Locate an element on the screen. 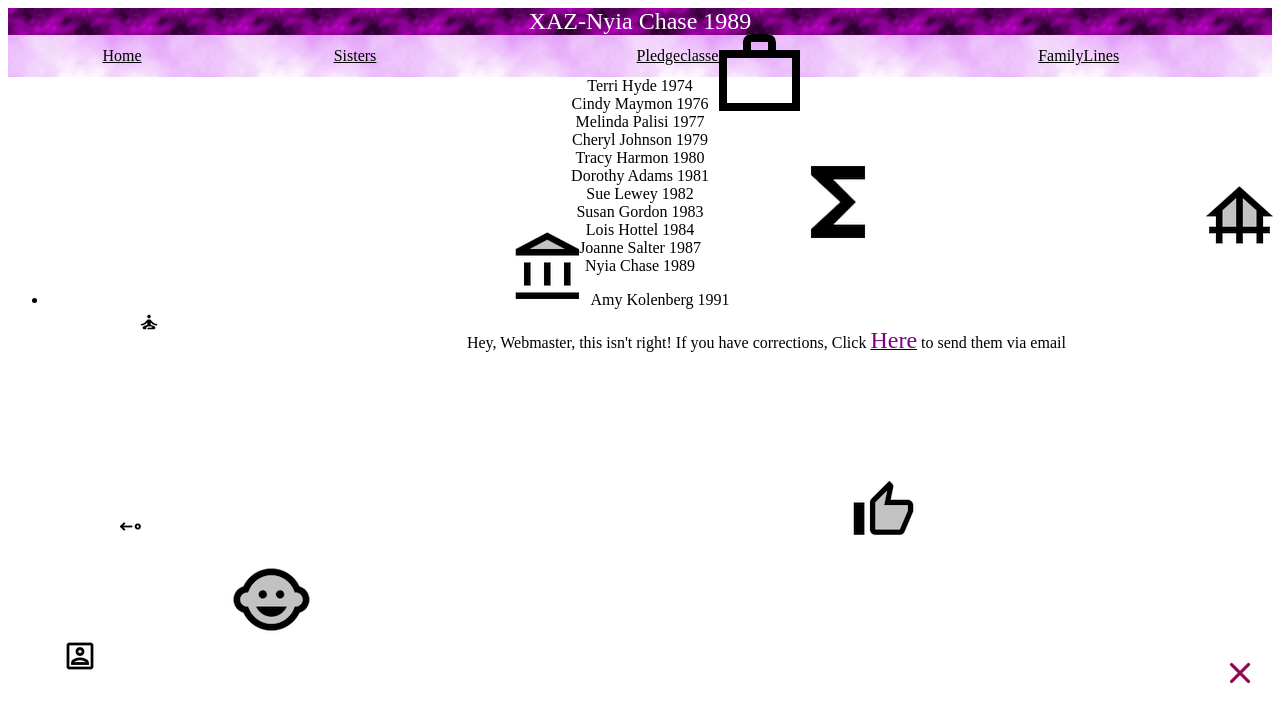 The height and width of the screenshot is (720, 1280). move item to the left is located at coordinates (130, 526).